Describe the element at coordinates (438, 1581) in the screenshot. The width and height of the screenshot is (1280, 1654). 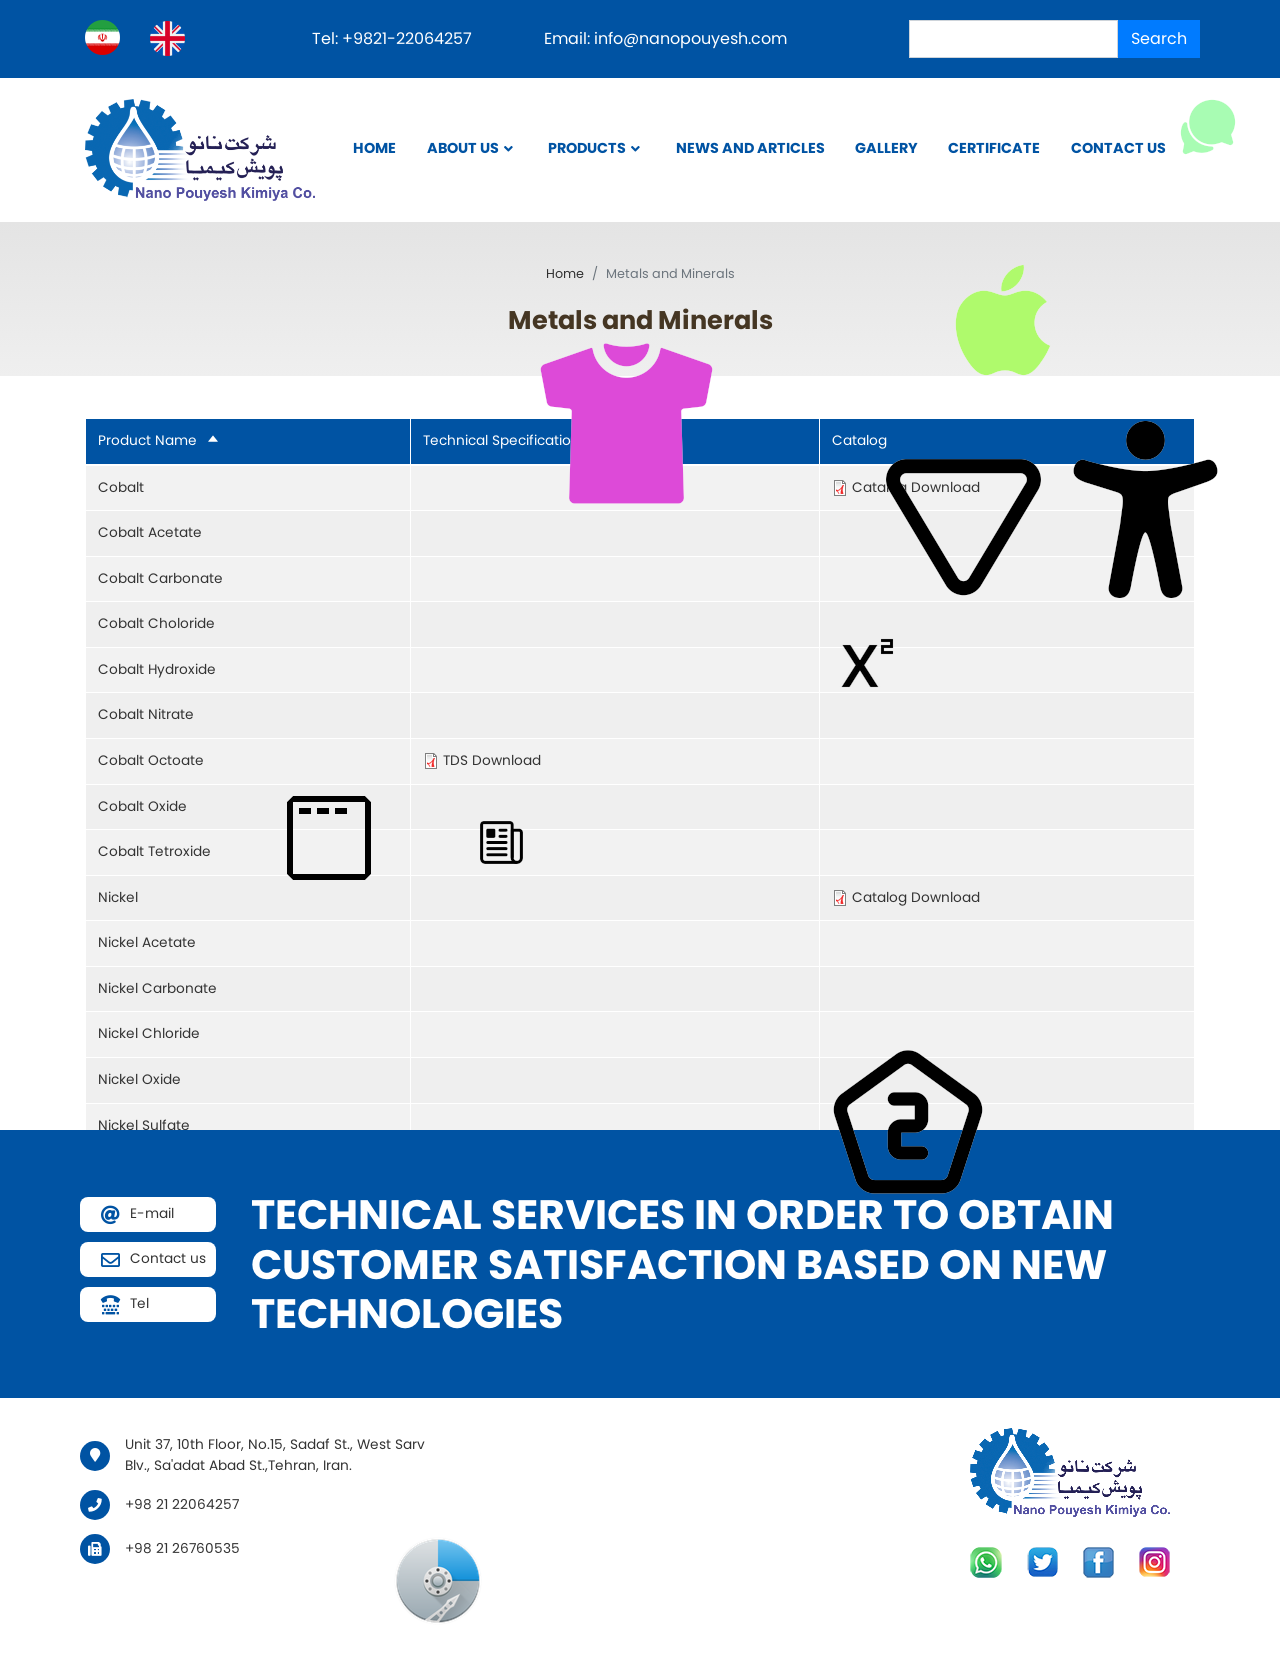
I see `access disk partition settings` at that location.